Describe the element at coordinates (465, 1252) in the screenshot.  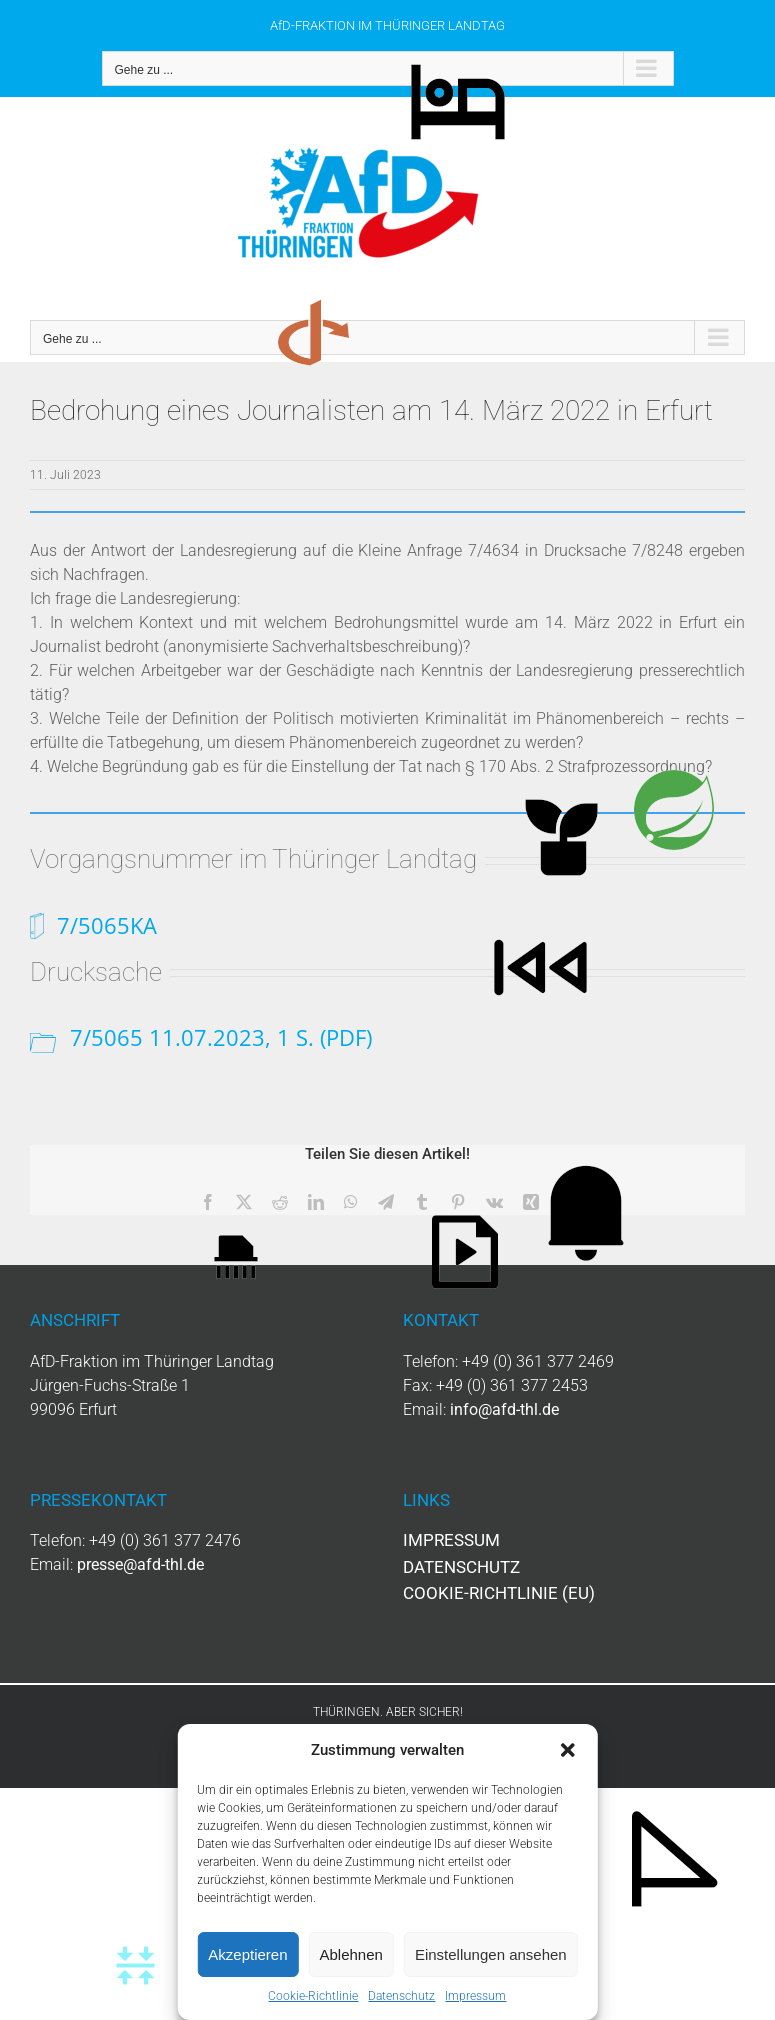
I see `open a video file` at that location.